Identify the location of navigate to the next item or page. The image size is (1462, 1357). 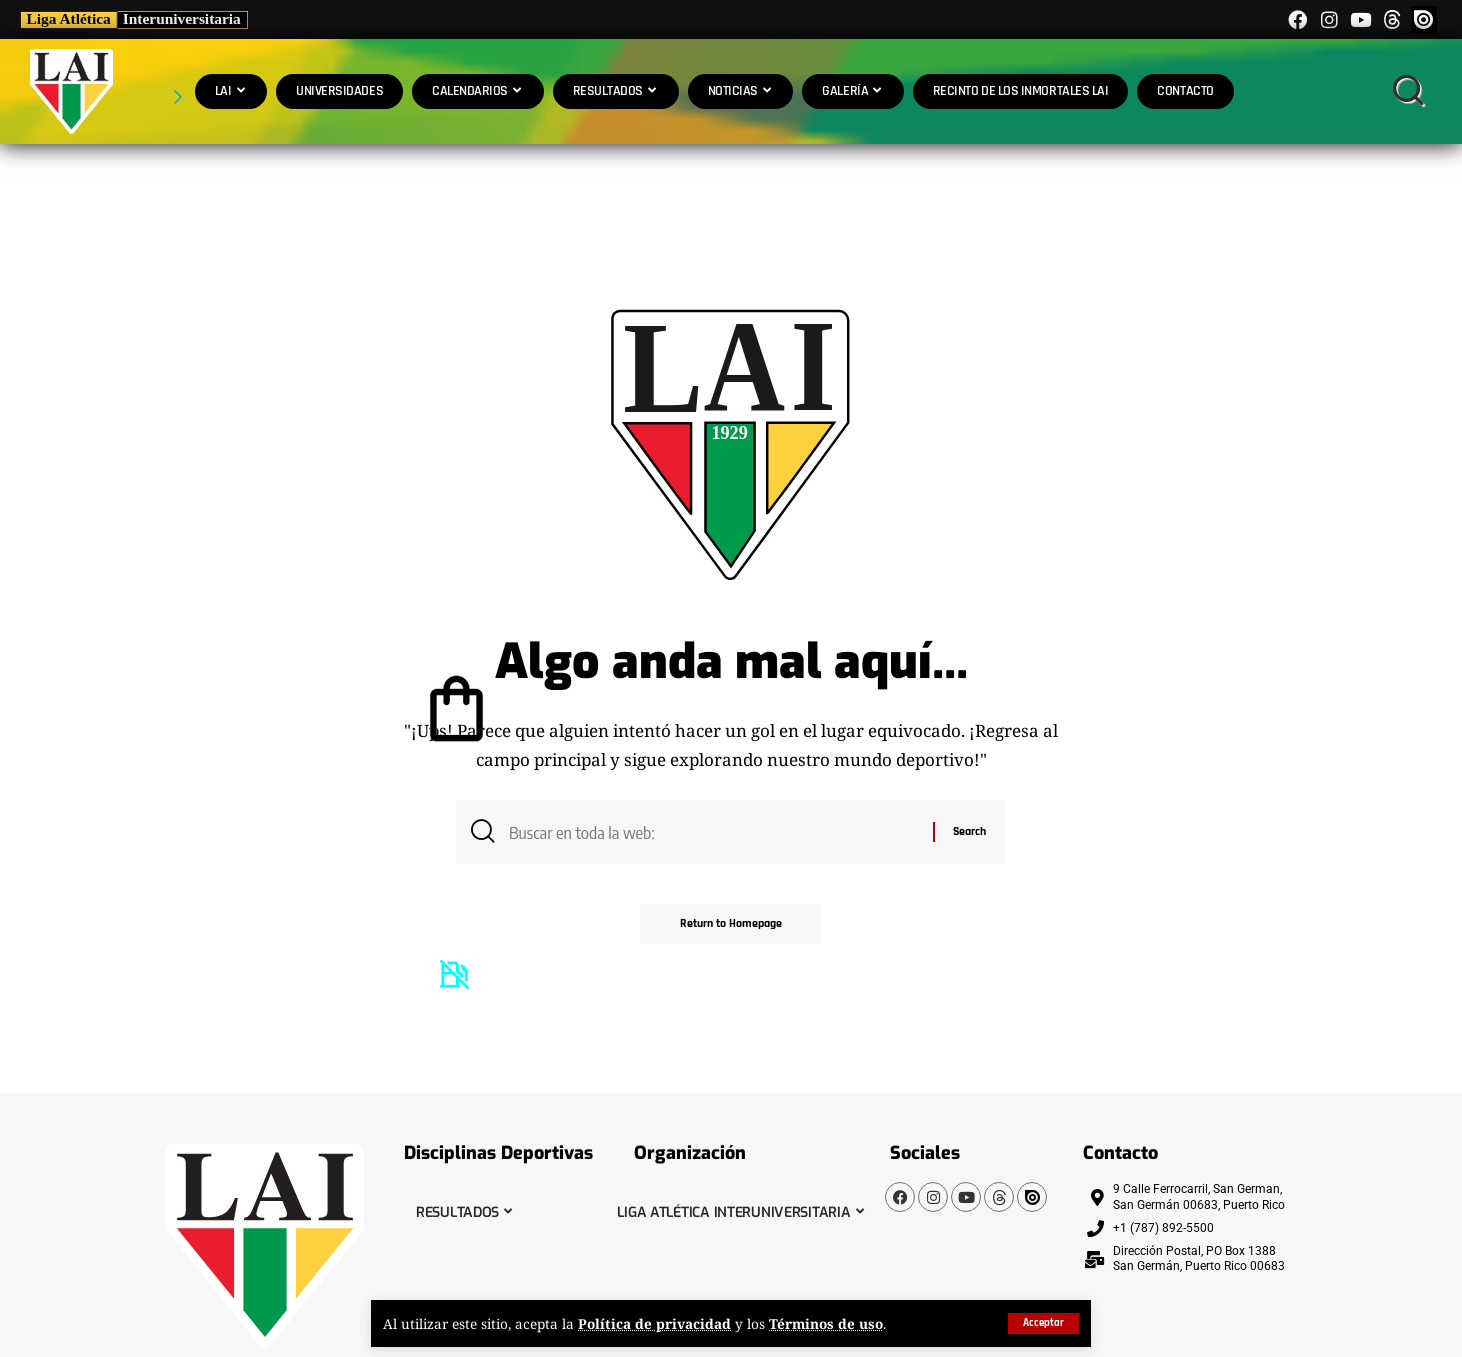
(178, 97).